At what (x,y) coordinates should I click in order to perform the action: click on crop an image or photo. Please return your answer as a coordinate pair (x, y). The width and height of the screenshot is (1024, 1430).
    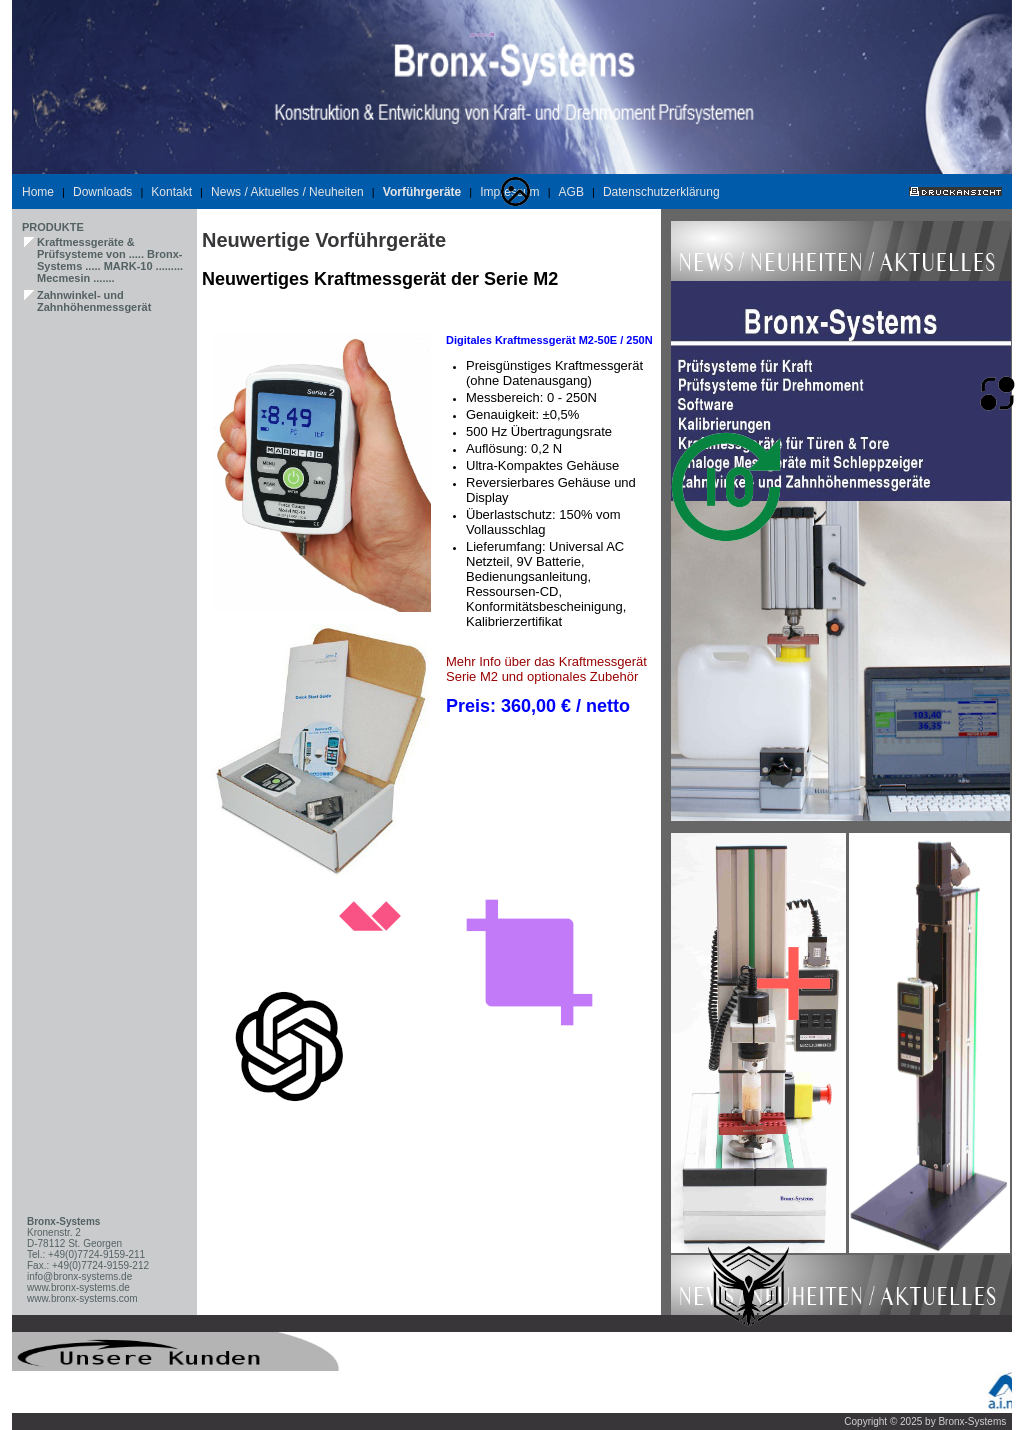
    Looking at the image, I should click on (529, 962).